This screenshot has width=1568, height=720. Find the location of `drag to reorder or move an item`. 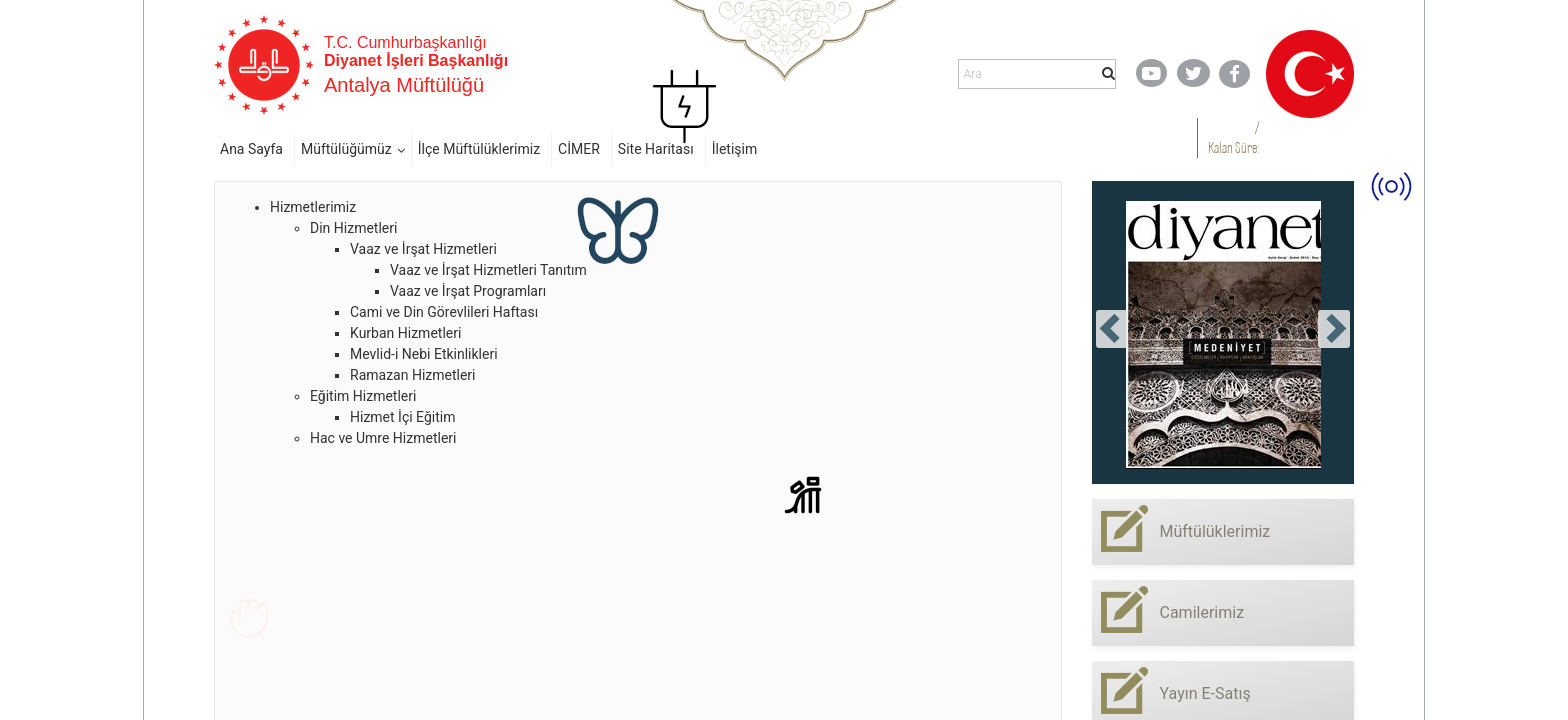

drag to reorder or move an item is located at coordinates (249, 613).